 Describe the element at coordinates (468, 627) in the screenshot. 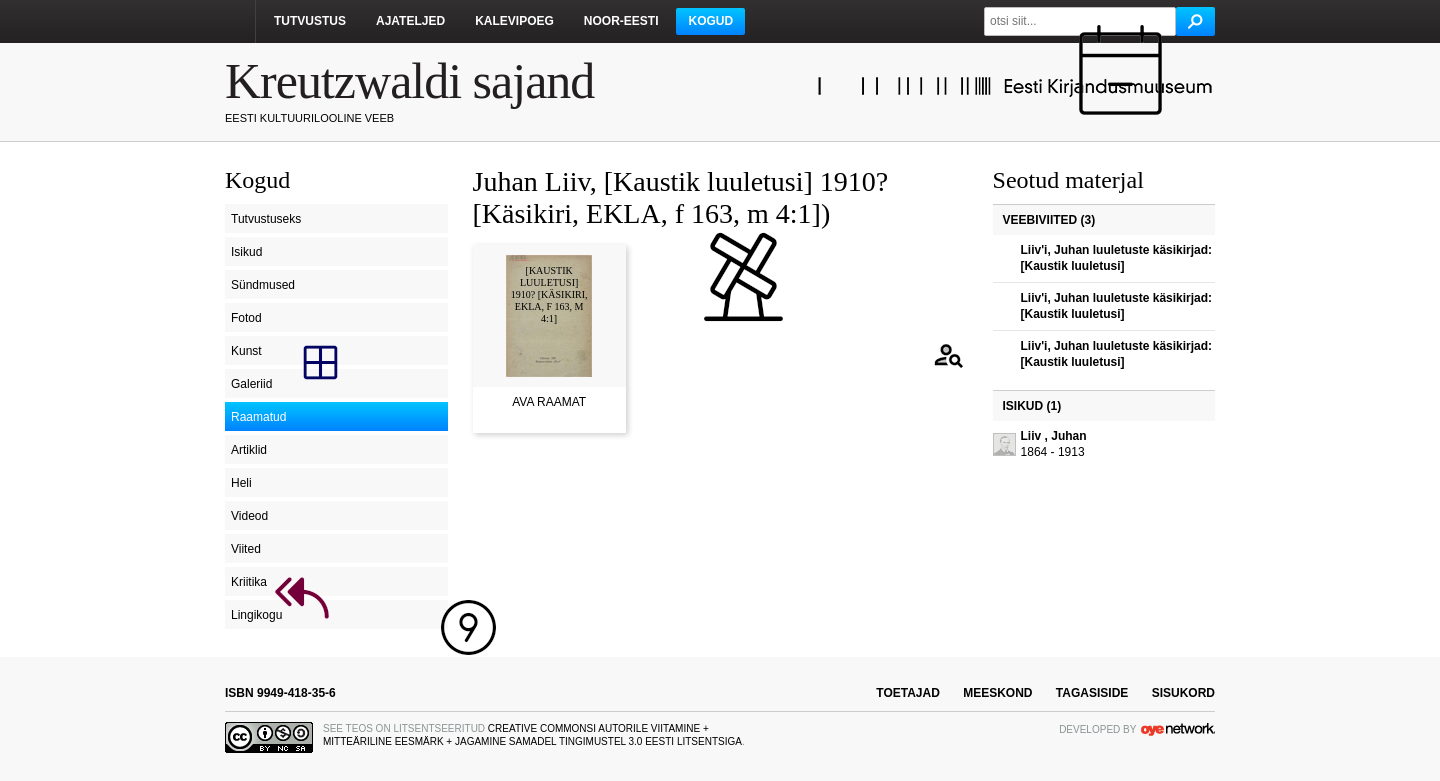

I see `indicates nine items or notifications` at that location.